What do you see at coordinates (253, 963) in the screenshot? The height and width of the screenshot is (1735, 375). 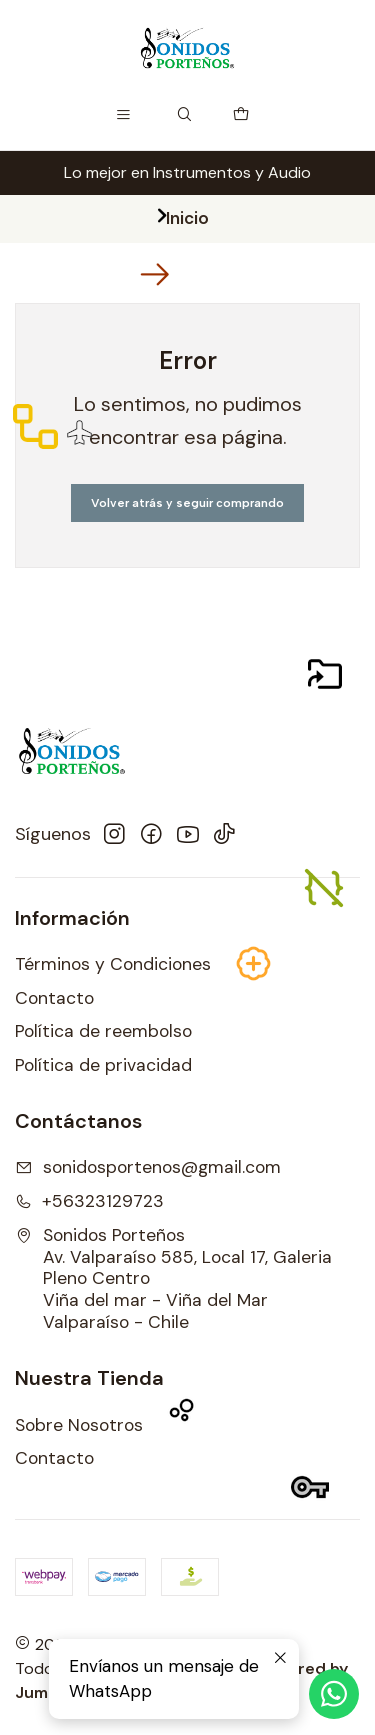 I see `add a new badge or achievement` at bounding box center [253, 963].